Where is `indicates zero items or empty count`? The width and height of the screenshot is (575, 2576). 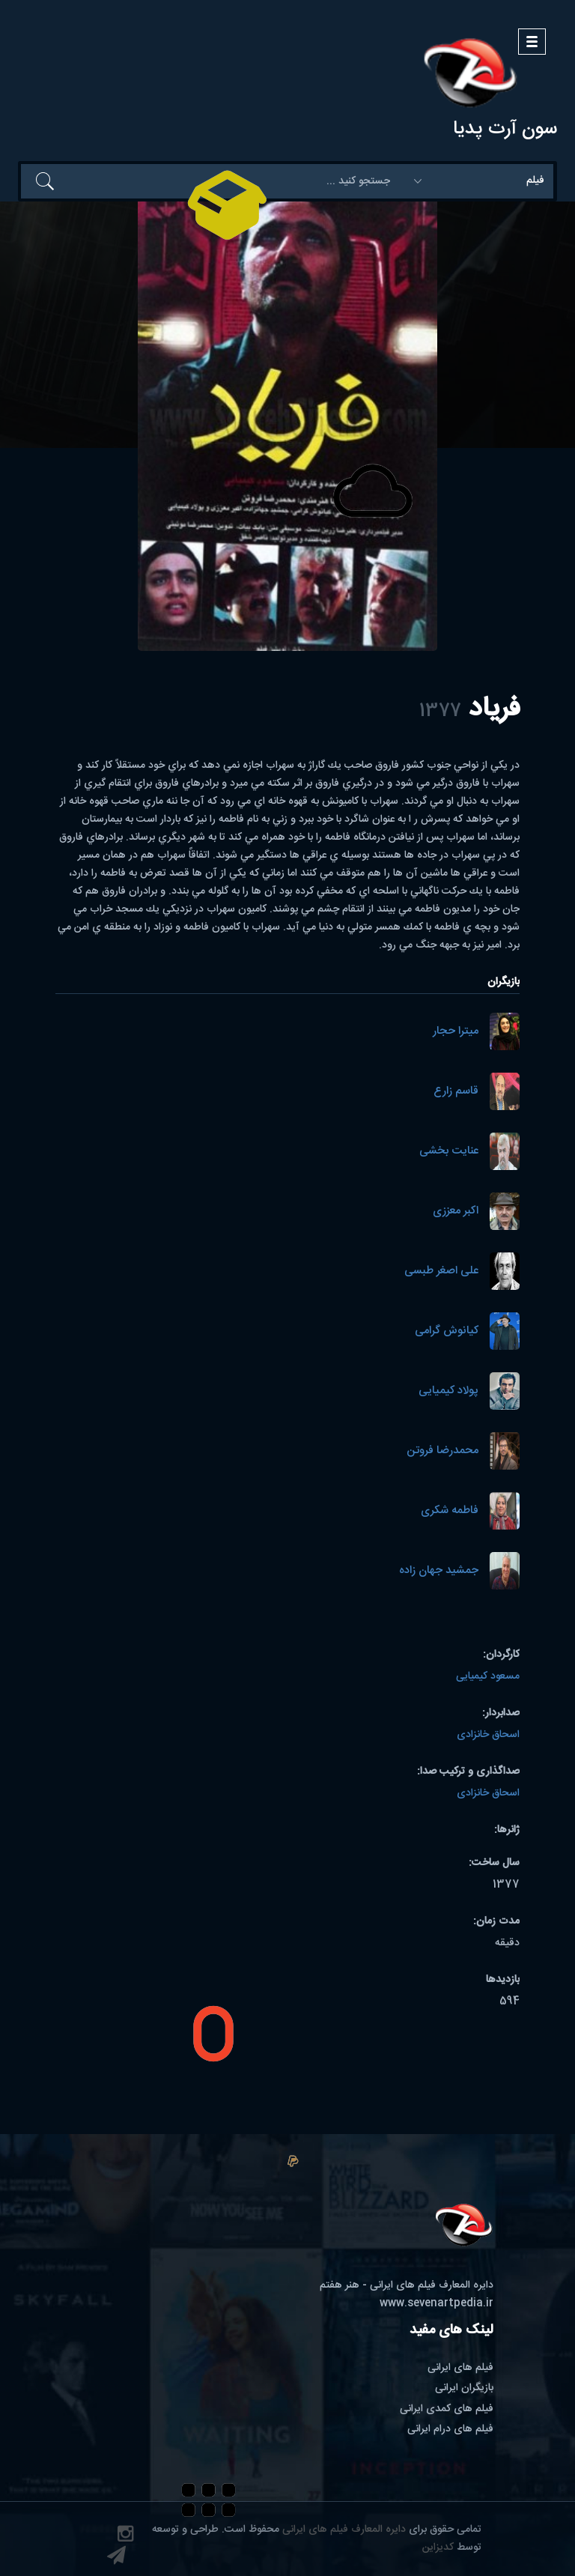
indicates zero items or empty count is located at coordinates (213, 2034).